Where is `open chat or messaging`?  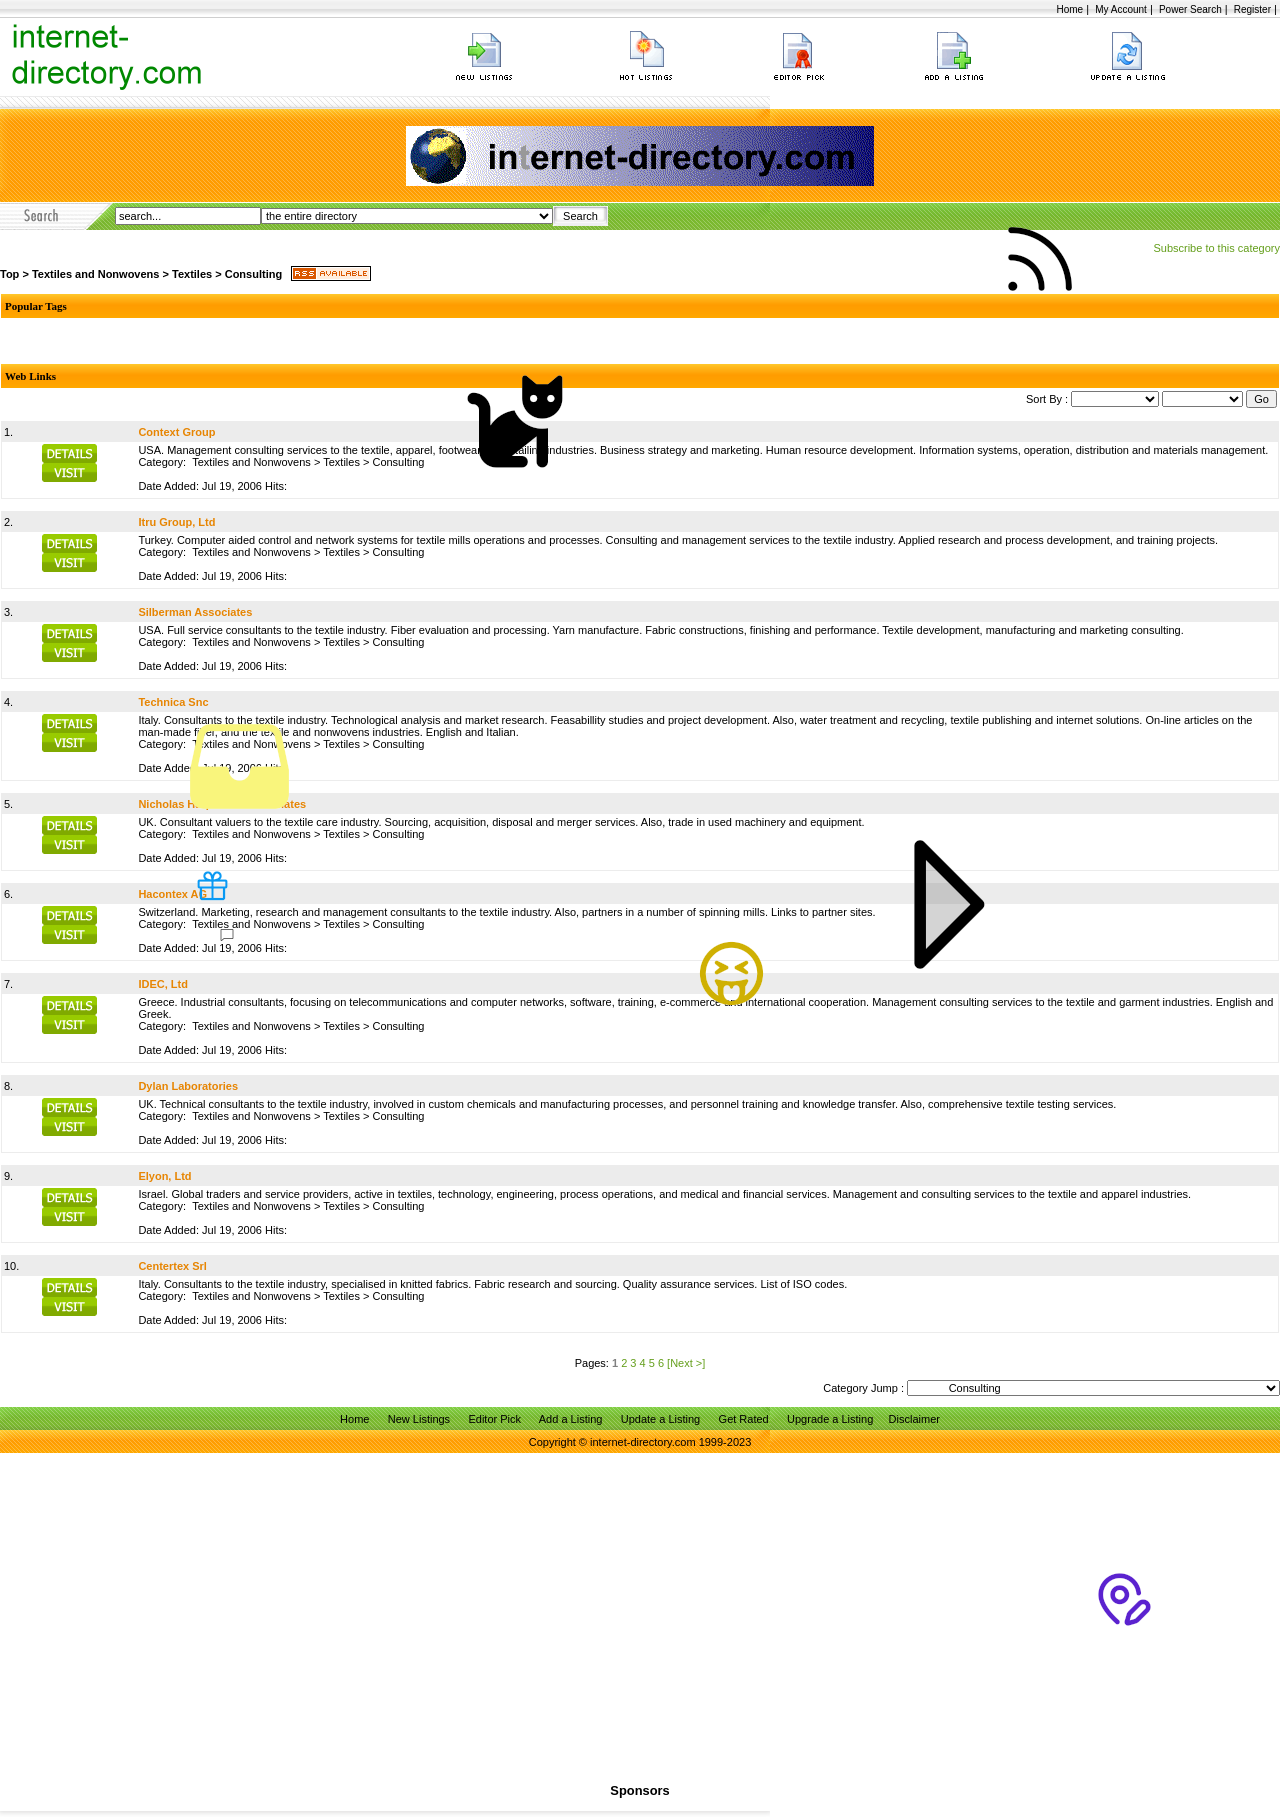 open chat or messaging is located at coordinates (227, 934).